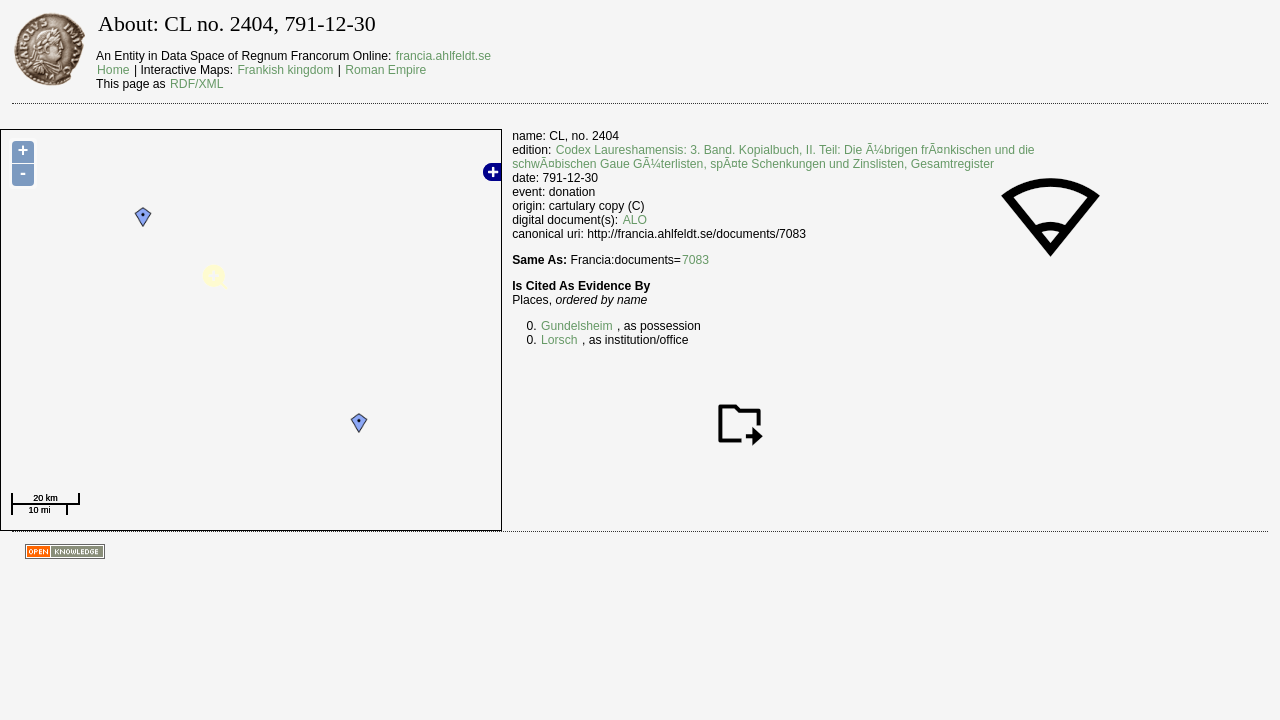  What do you see at coordinates (1050, 217) in the screenshot?
I see `indicates weak wifi signal strength` at bounding box center [1050, 217].